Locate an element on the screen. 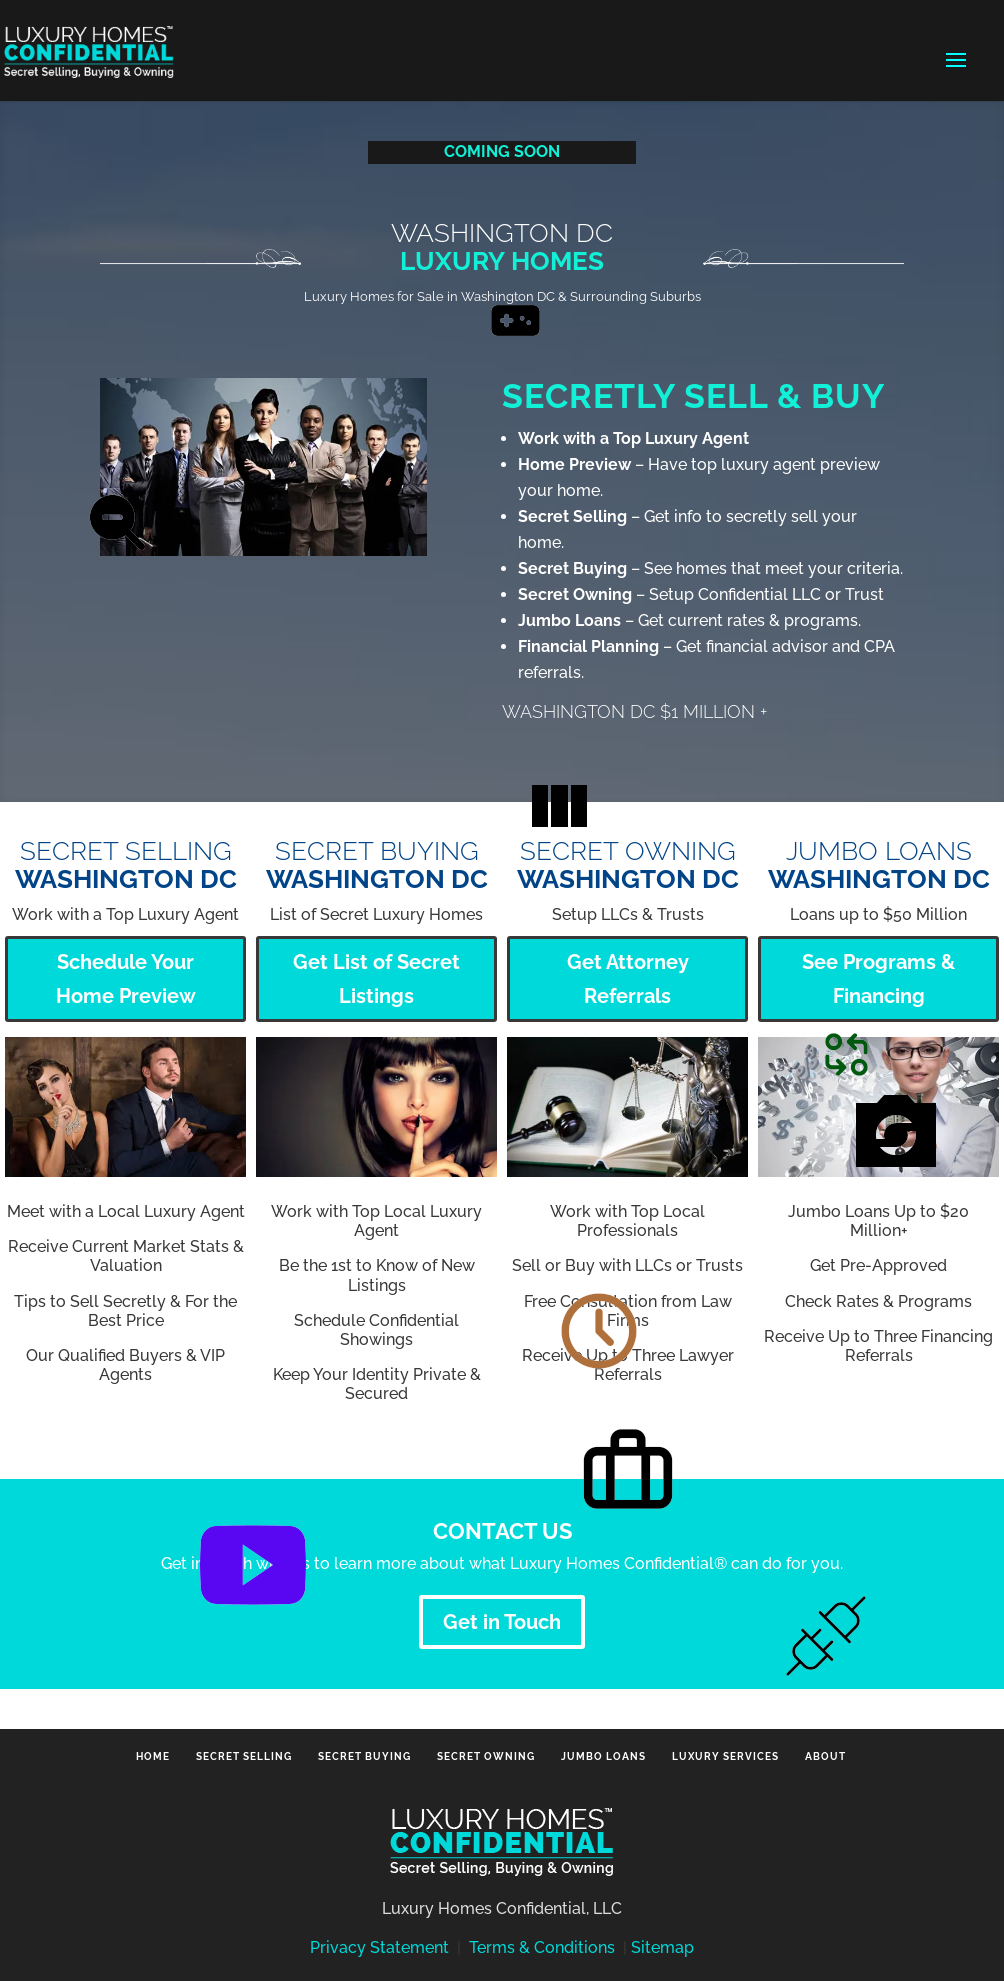 This screenshot has width=1004, height=1981. connect or establish a connection between devices is located at coordinates (826, 1636).